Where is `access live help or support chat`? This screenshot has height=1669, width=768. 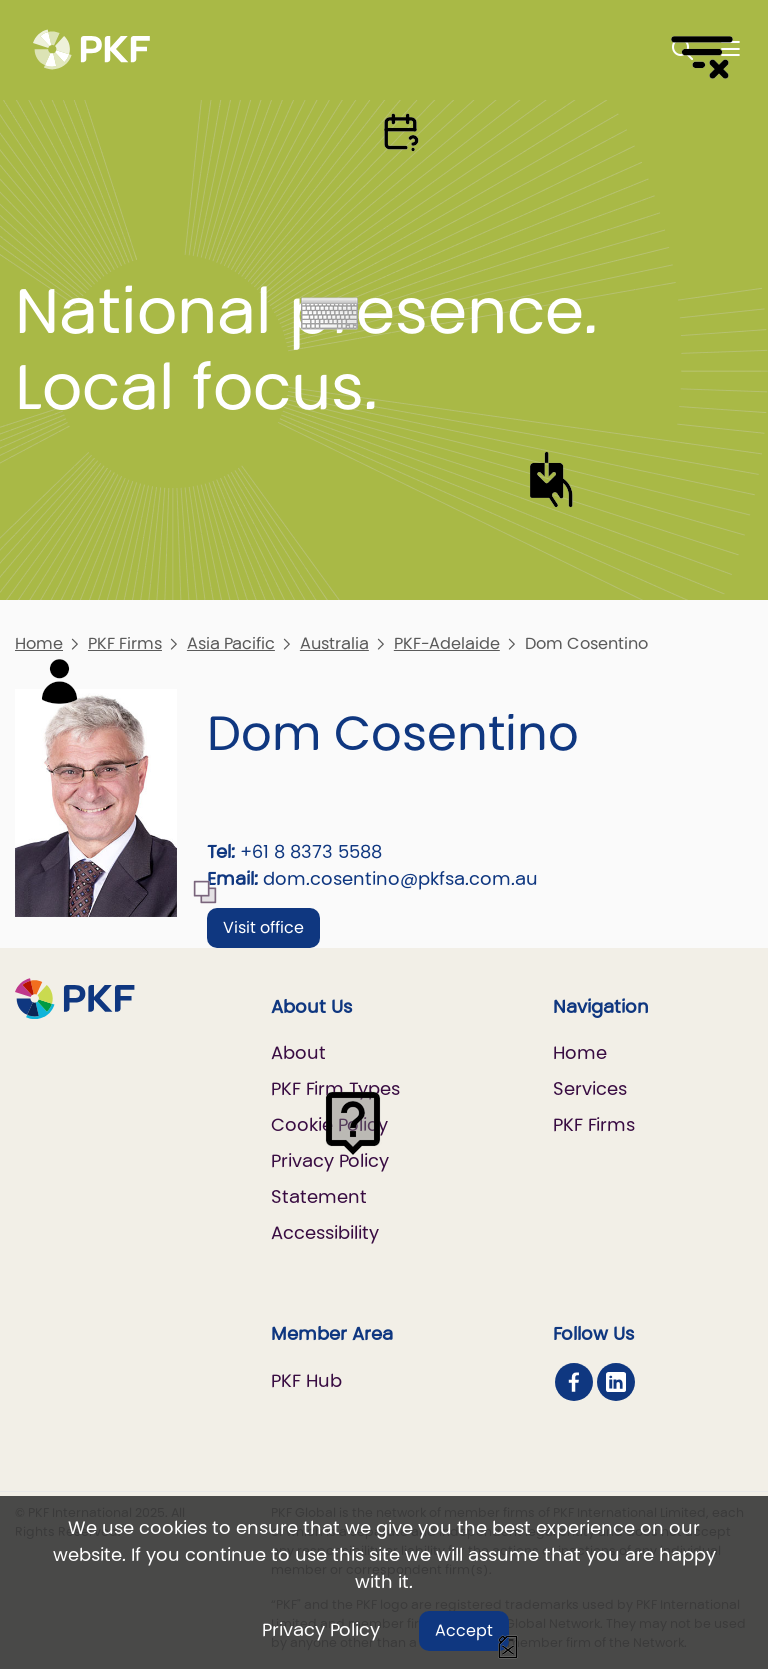 access live help or support chat is located at coordinates (353, 1122).